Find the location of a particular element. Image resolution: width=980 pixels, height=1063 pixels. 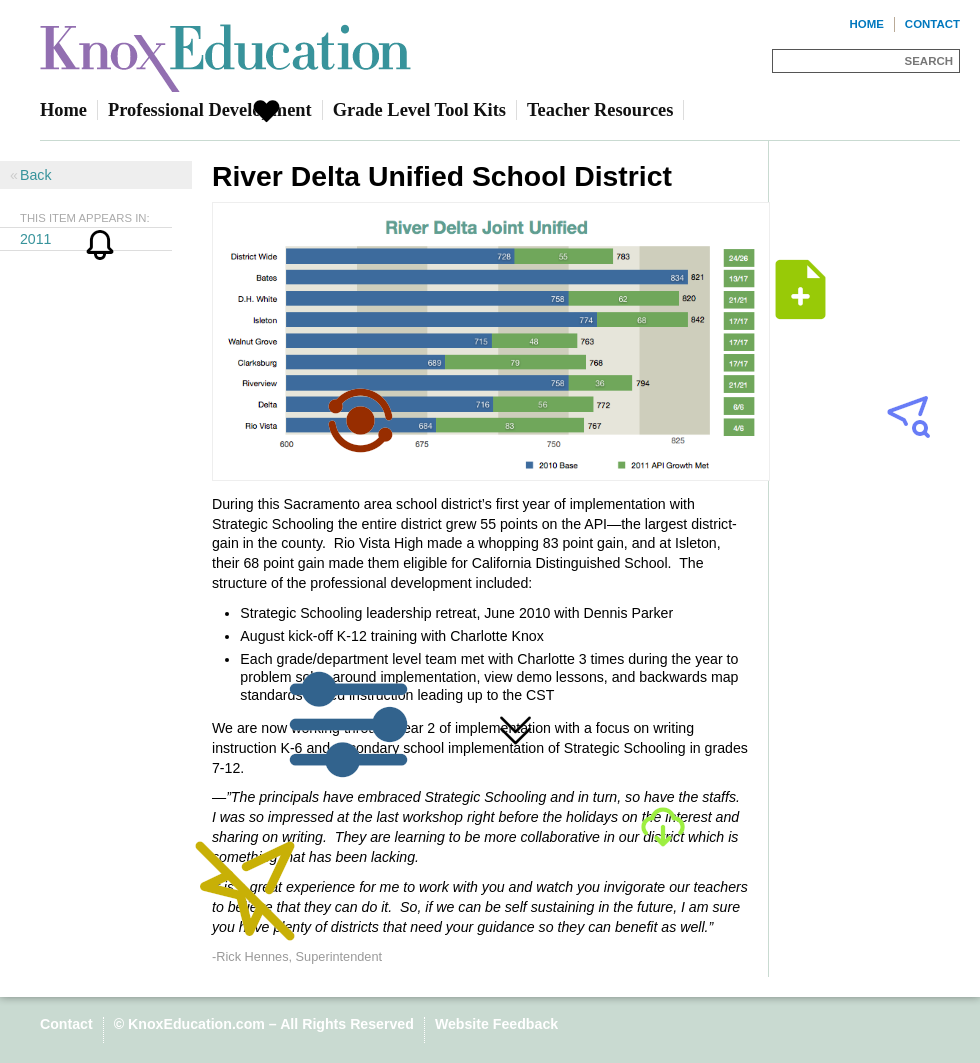

scroll down or view more content below is located at coordinates (515, 730).